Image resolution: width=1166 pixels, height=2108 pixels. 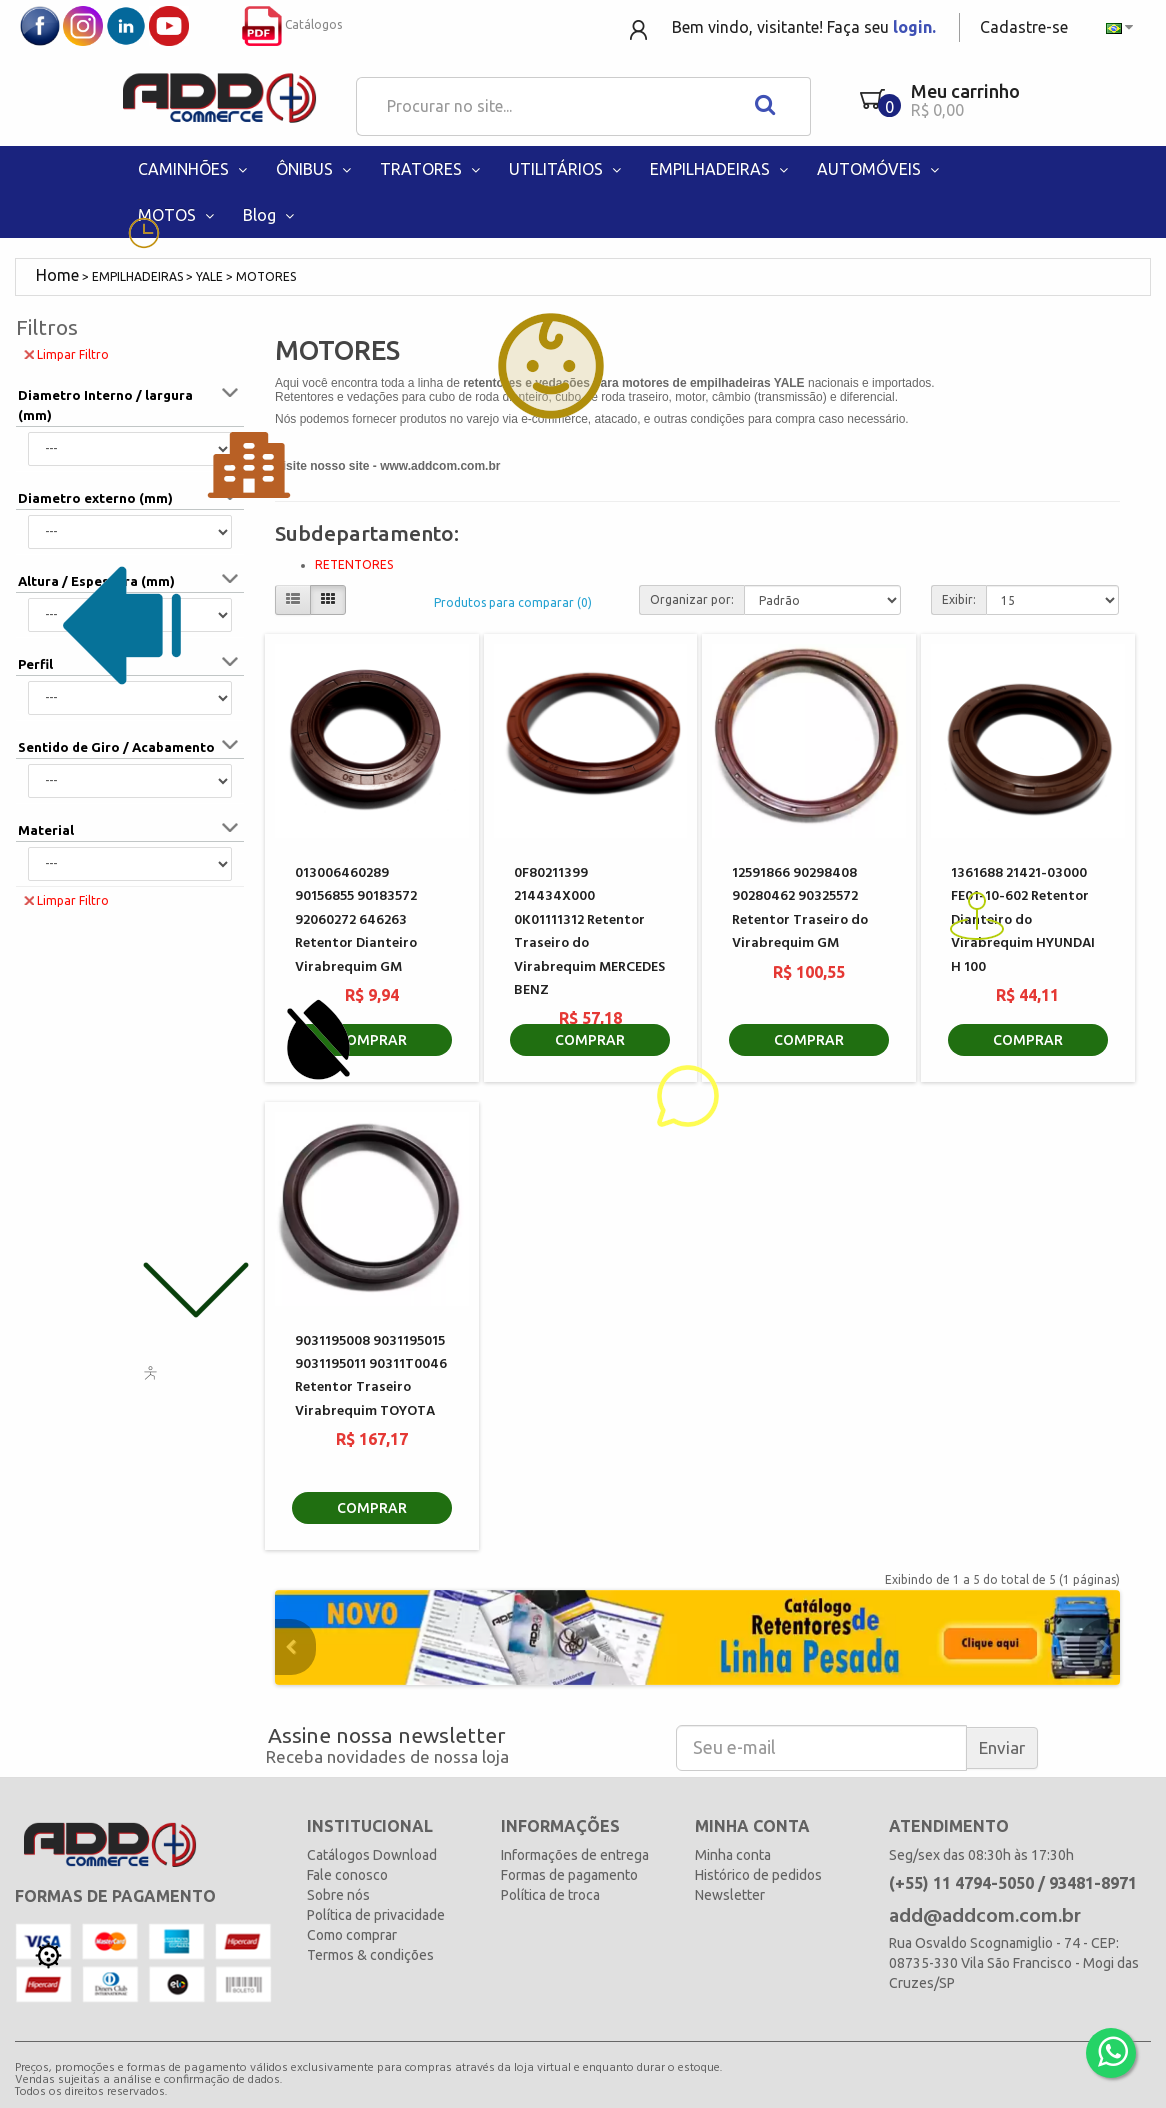 What do you see at coordinates (977, 917) in the screenshot?
I see `mark a location on the map` at bounding box center [977, 917].